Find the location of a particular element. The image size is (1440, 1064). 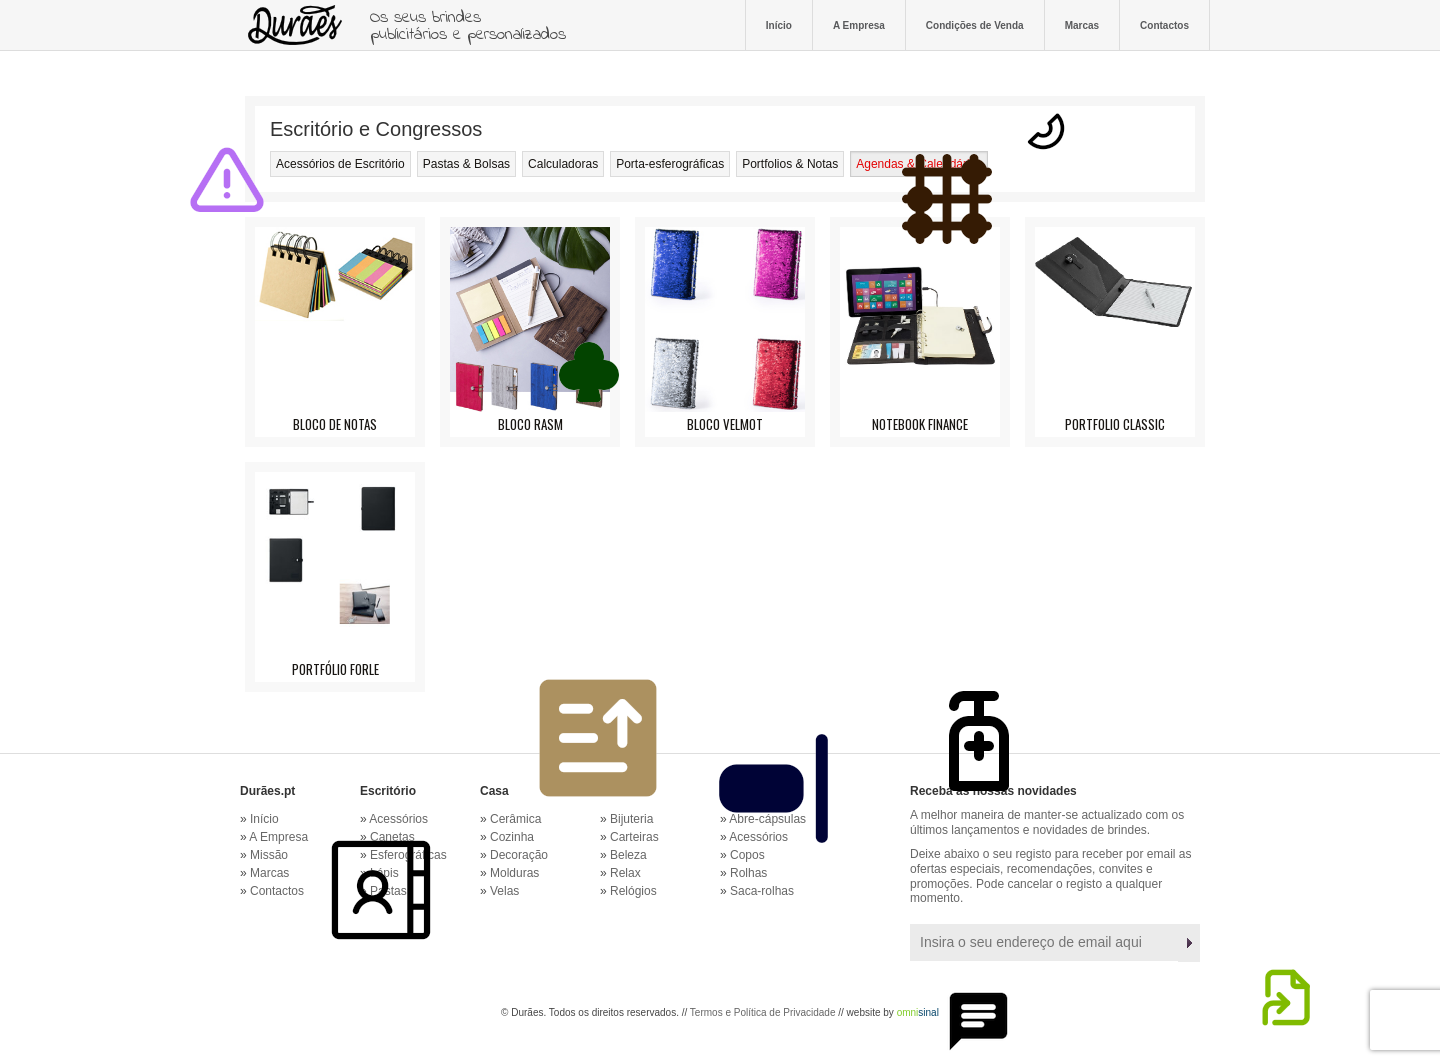

align selected element to the right is located at coordinates (773, 788).